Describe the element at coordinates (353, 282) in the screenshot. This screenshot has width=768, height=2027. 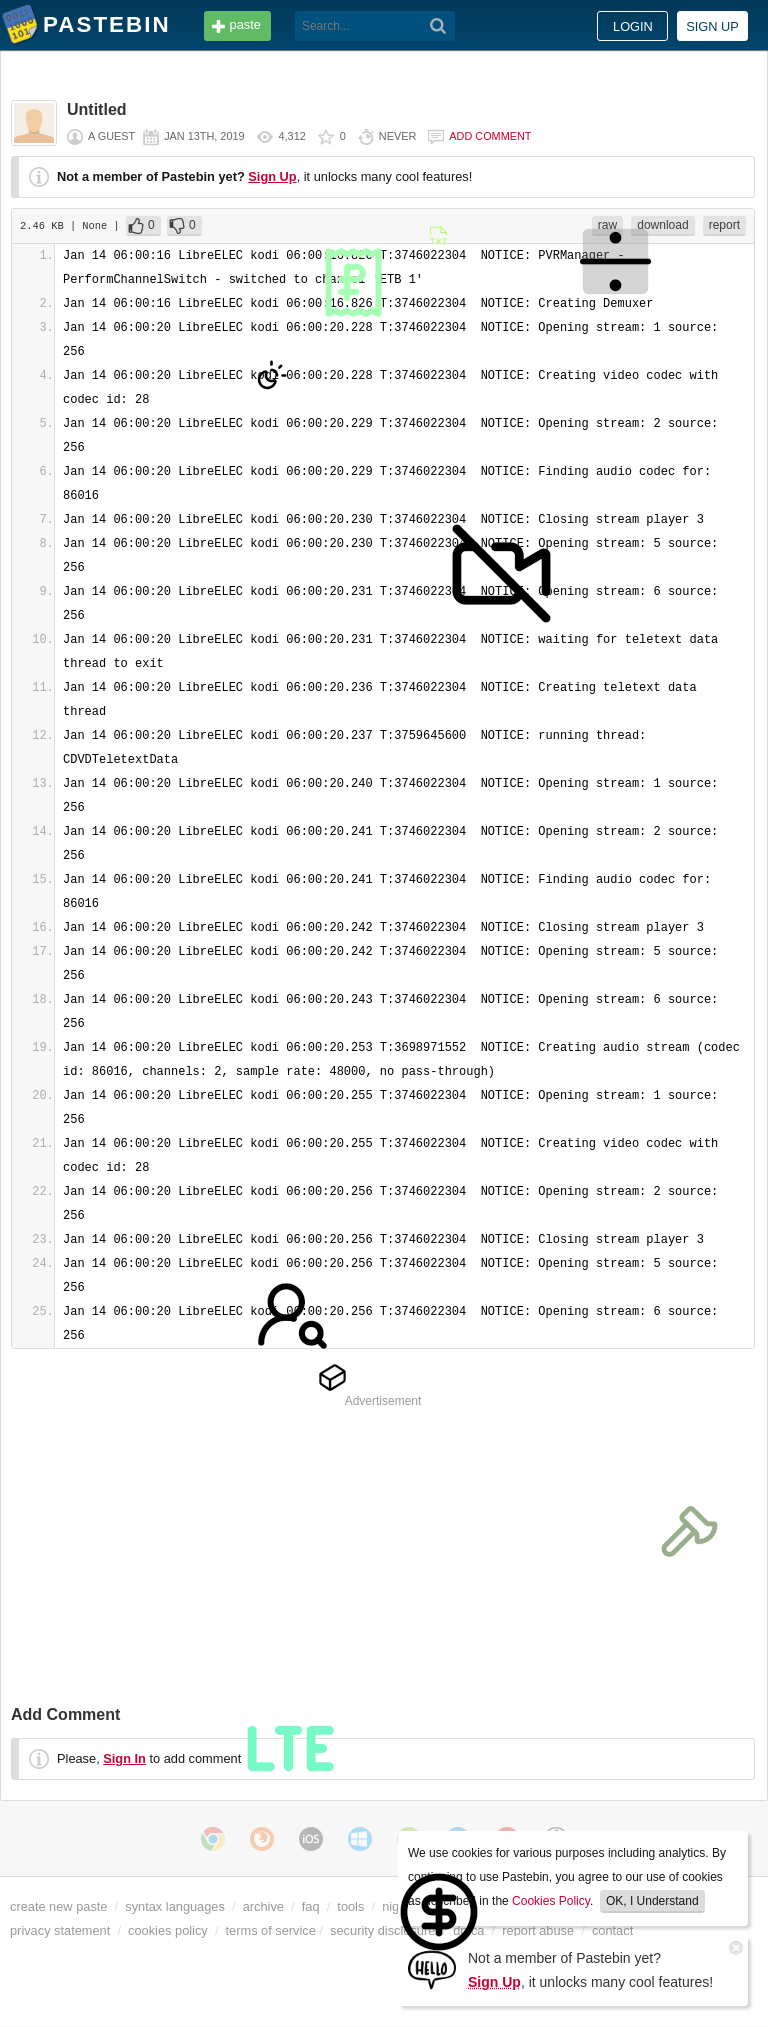
I see `view receipt or transaction in russian rubles` at that location.